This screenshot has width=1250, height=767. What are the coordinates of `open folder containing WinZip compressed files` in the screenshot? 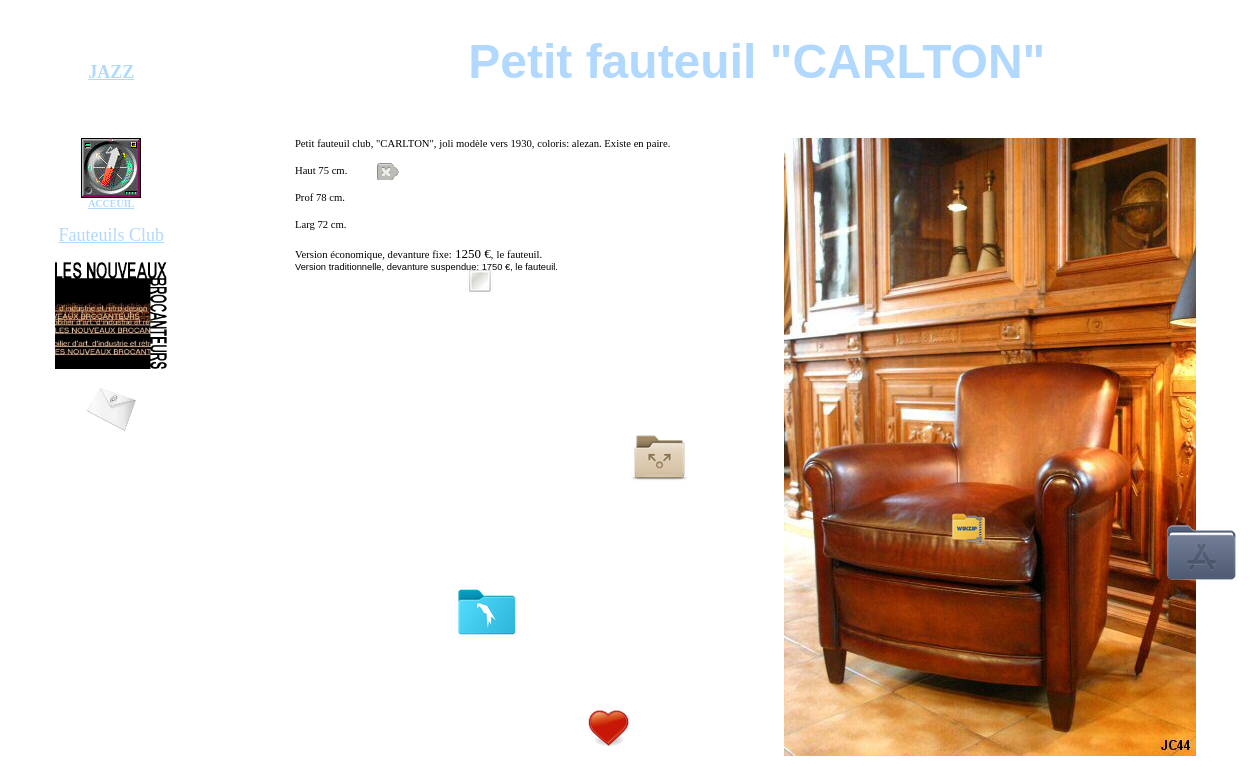 It's located at (968, 527).